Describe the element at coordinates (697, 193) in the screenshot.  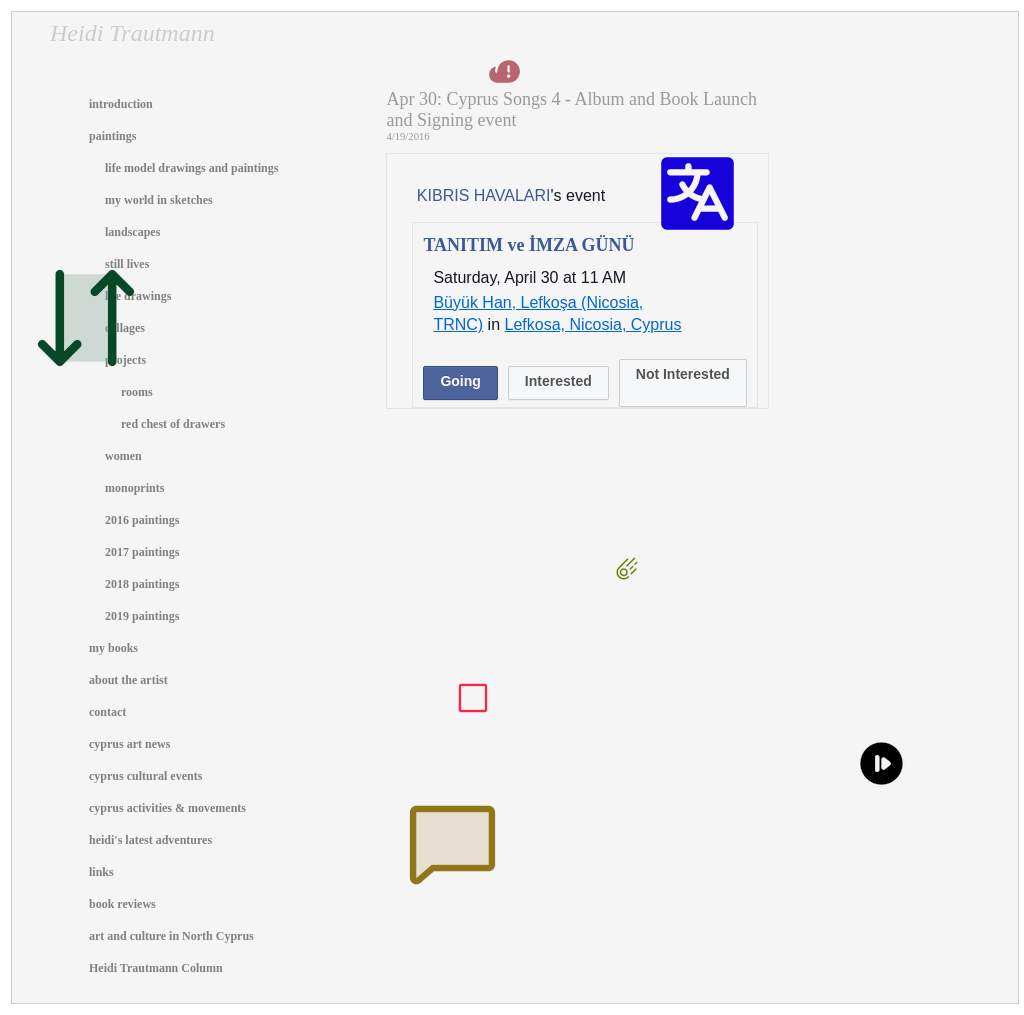
I see `translate text to another language` at that location.